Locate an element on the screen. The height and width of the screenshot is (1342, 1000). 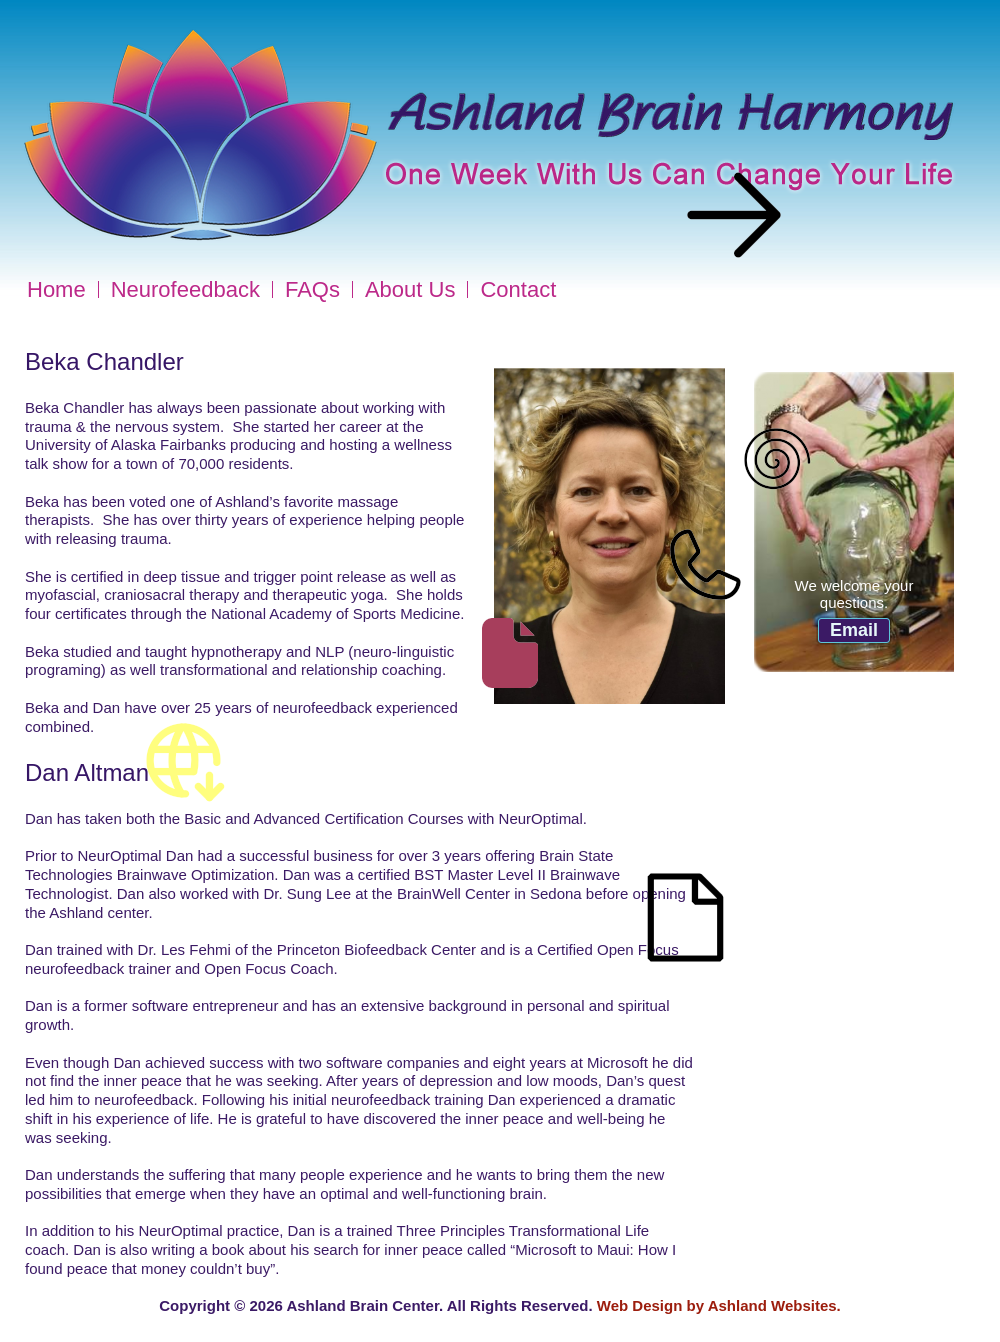
indicates loading or processing in progress is located at coordinates (773, 457).